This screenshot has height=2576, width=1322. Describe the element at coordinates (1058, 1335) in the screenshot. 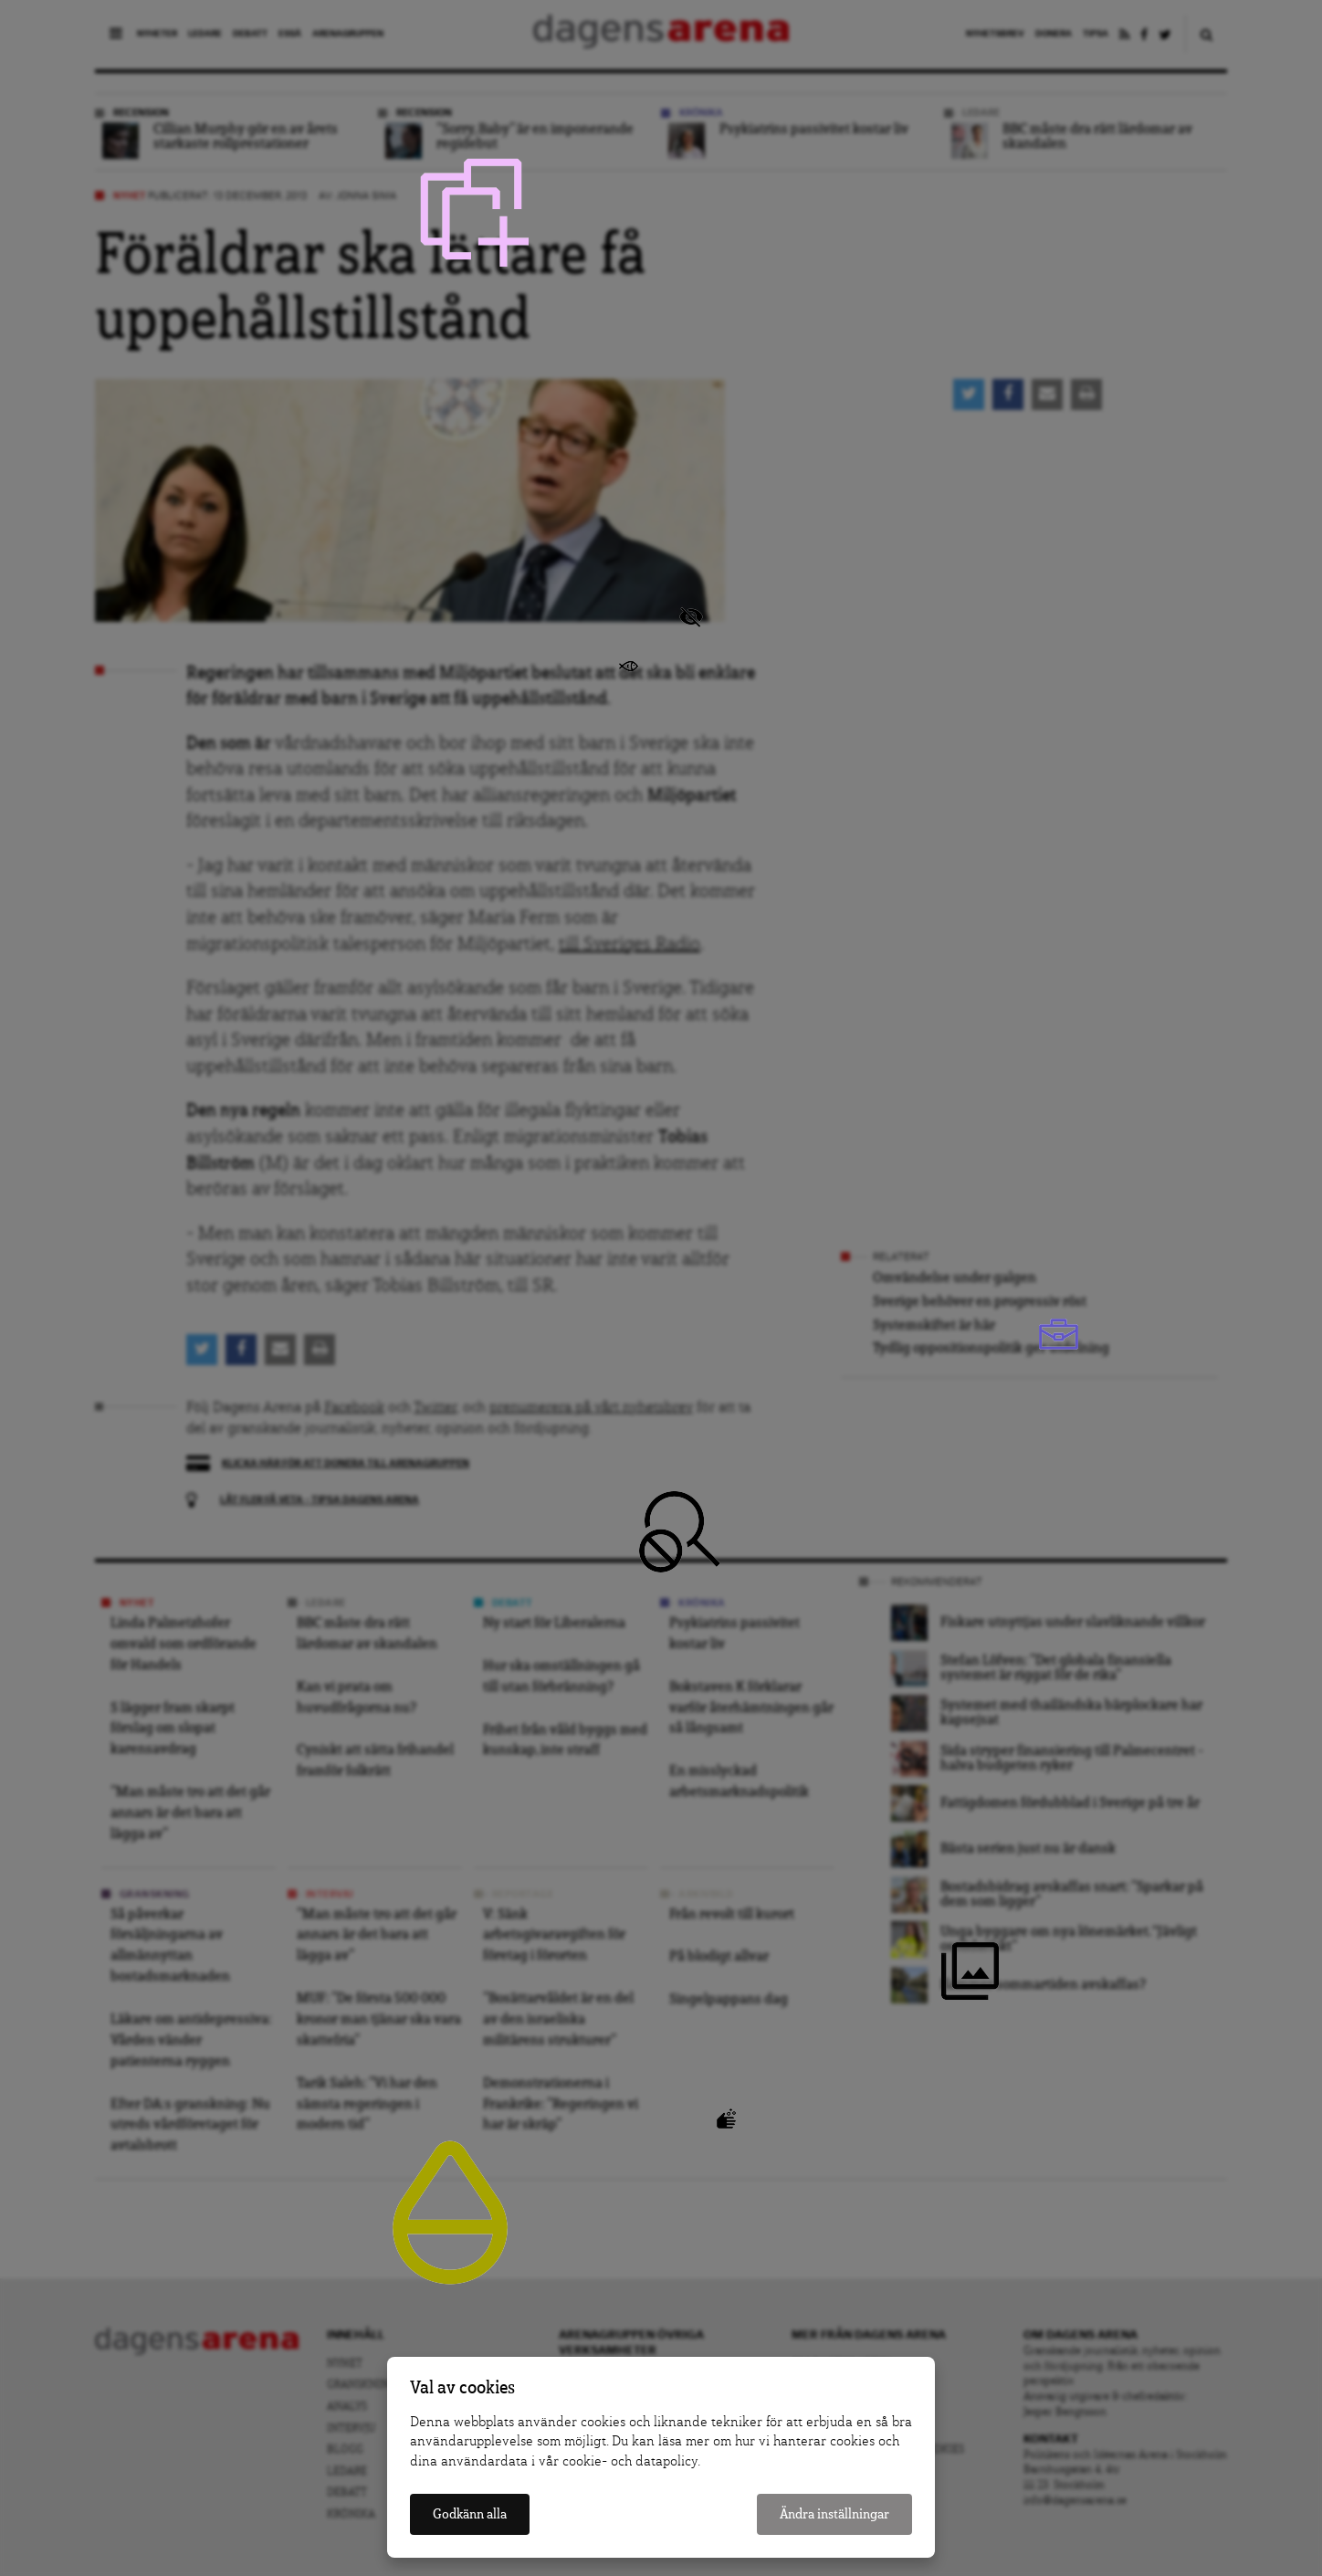

I see `access work or business-related files` at that location.